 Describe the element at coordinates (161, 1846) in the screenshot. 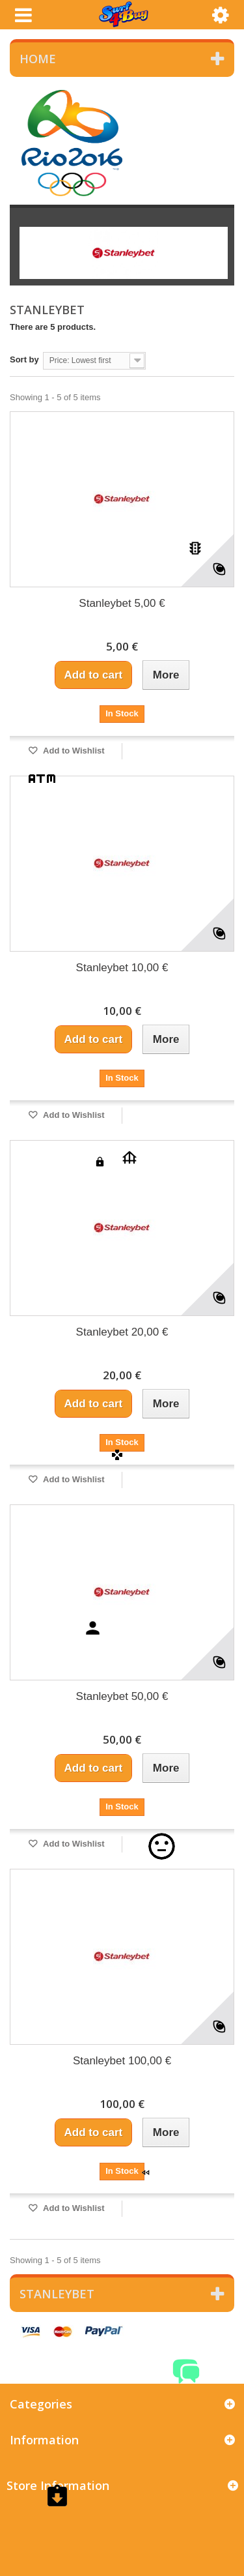

I see `indicates neutral feedback or rating` at that location.